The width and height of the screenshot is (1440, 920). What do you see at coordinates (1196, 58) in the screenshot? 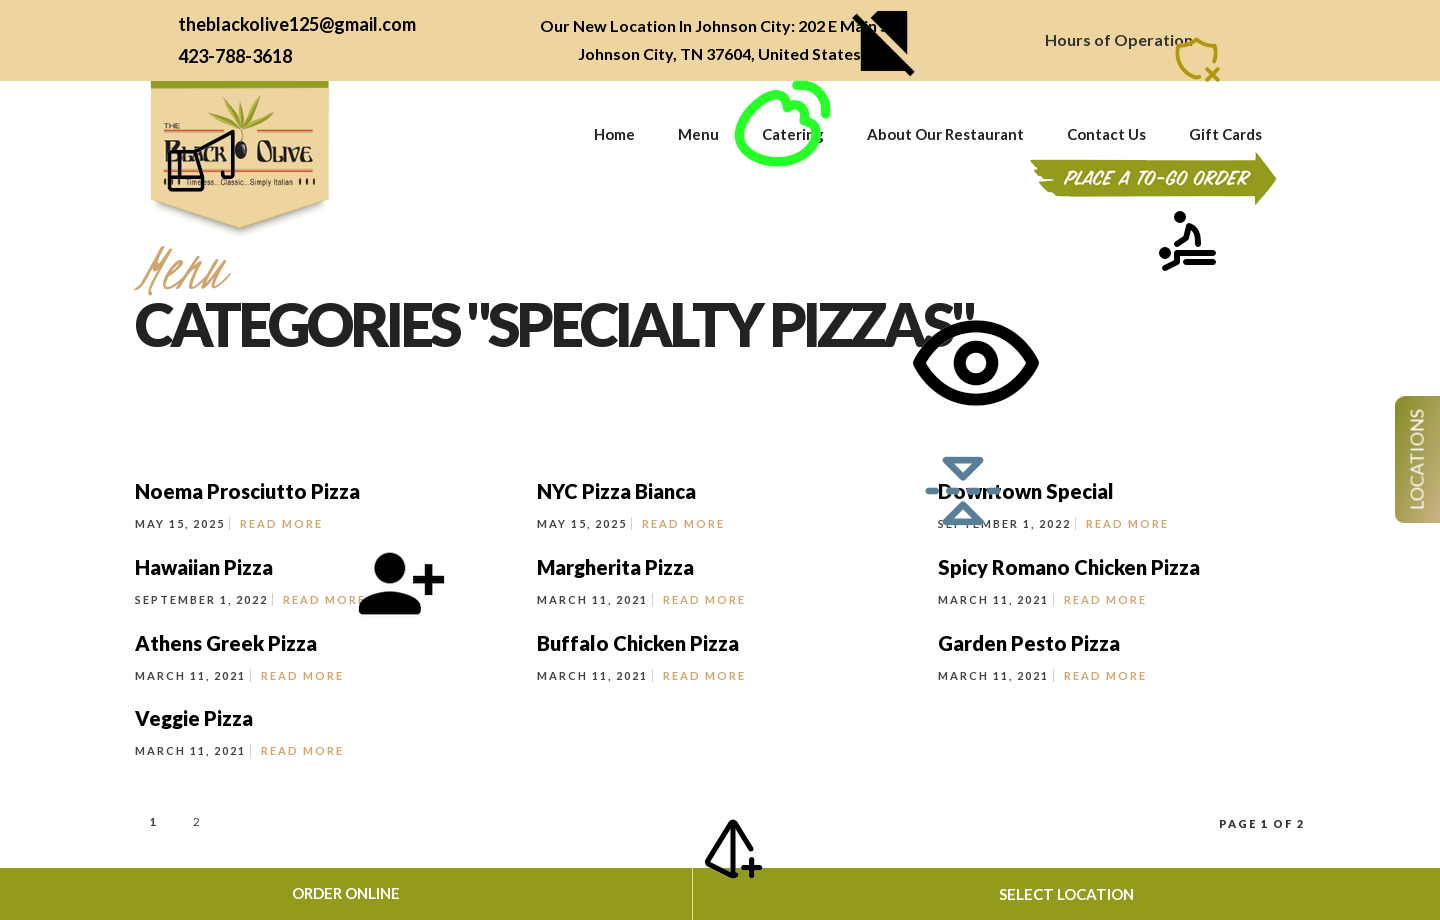
I see `disable security protection` at bounding box center [1196, 58].